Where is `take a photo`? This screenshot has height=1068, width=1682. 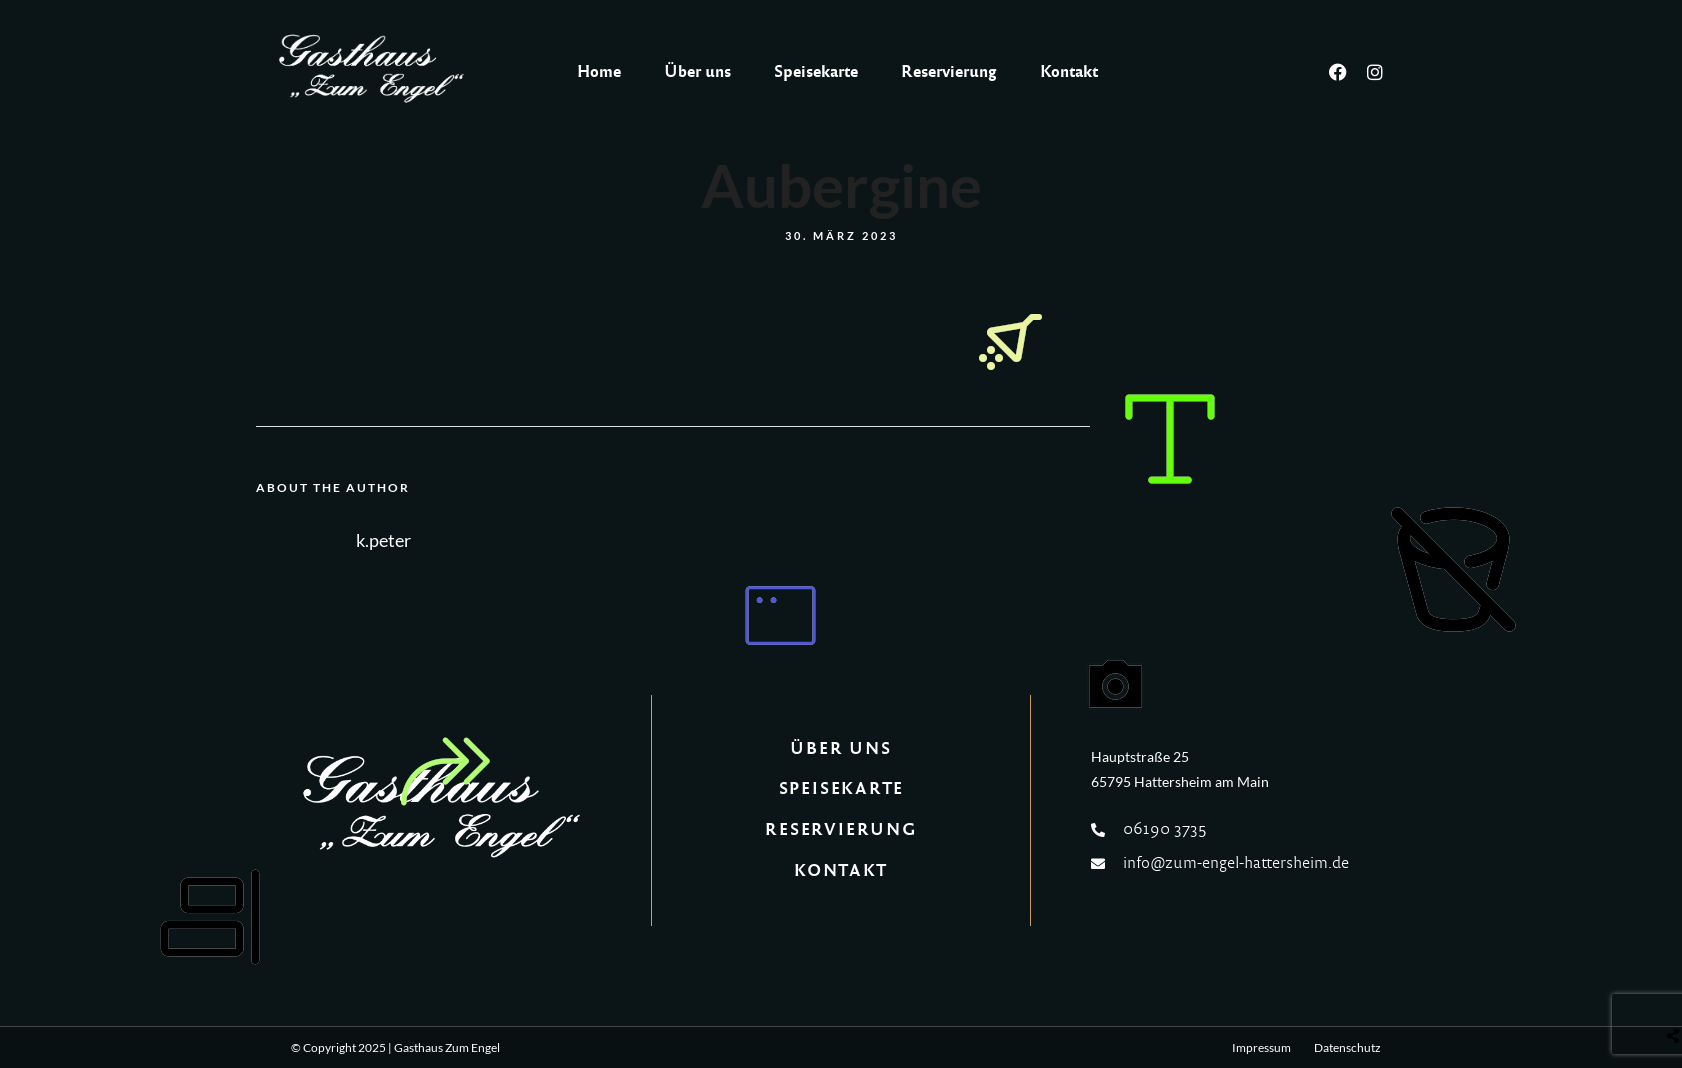 take a photo is located at coordinates (1115, 686).